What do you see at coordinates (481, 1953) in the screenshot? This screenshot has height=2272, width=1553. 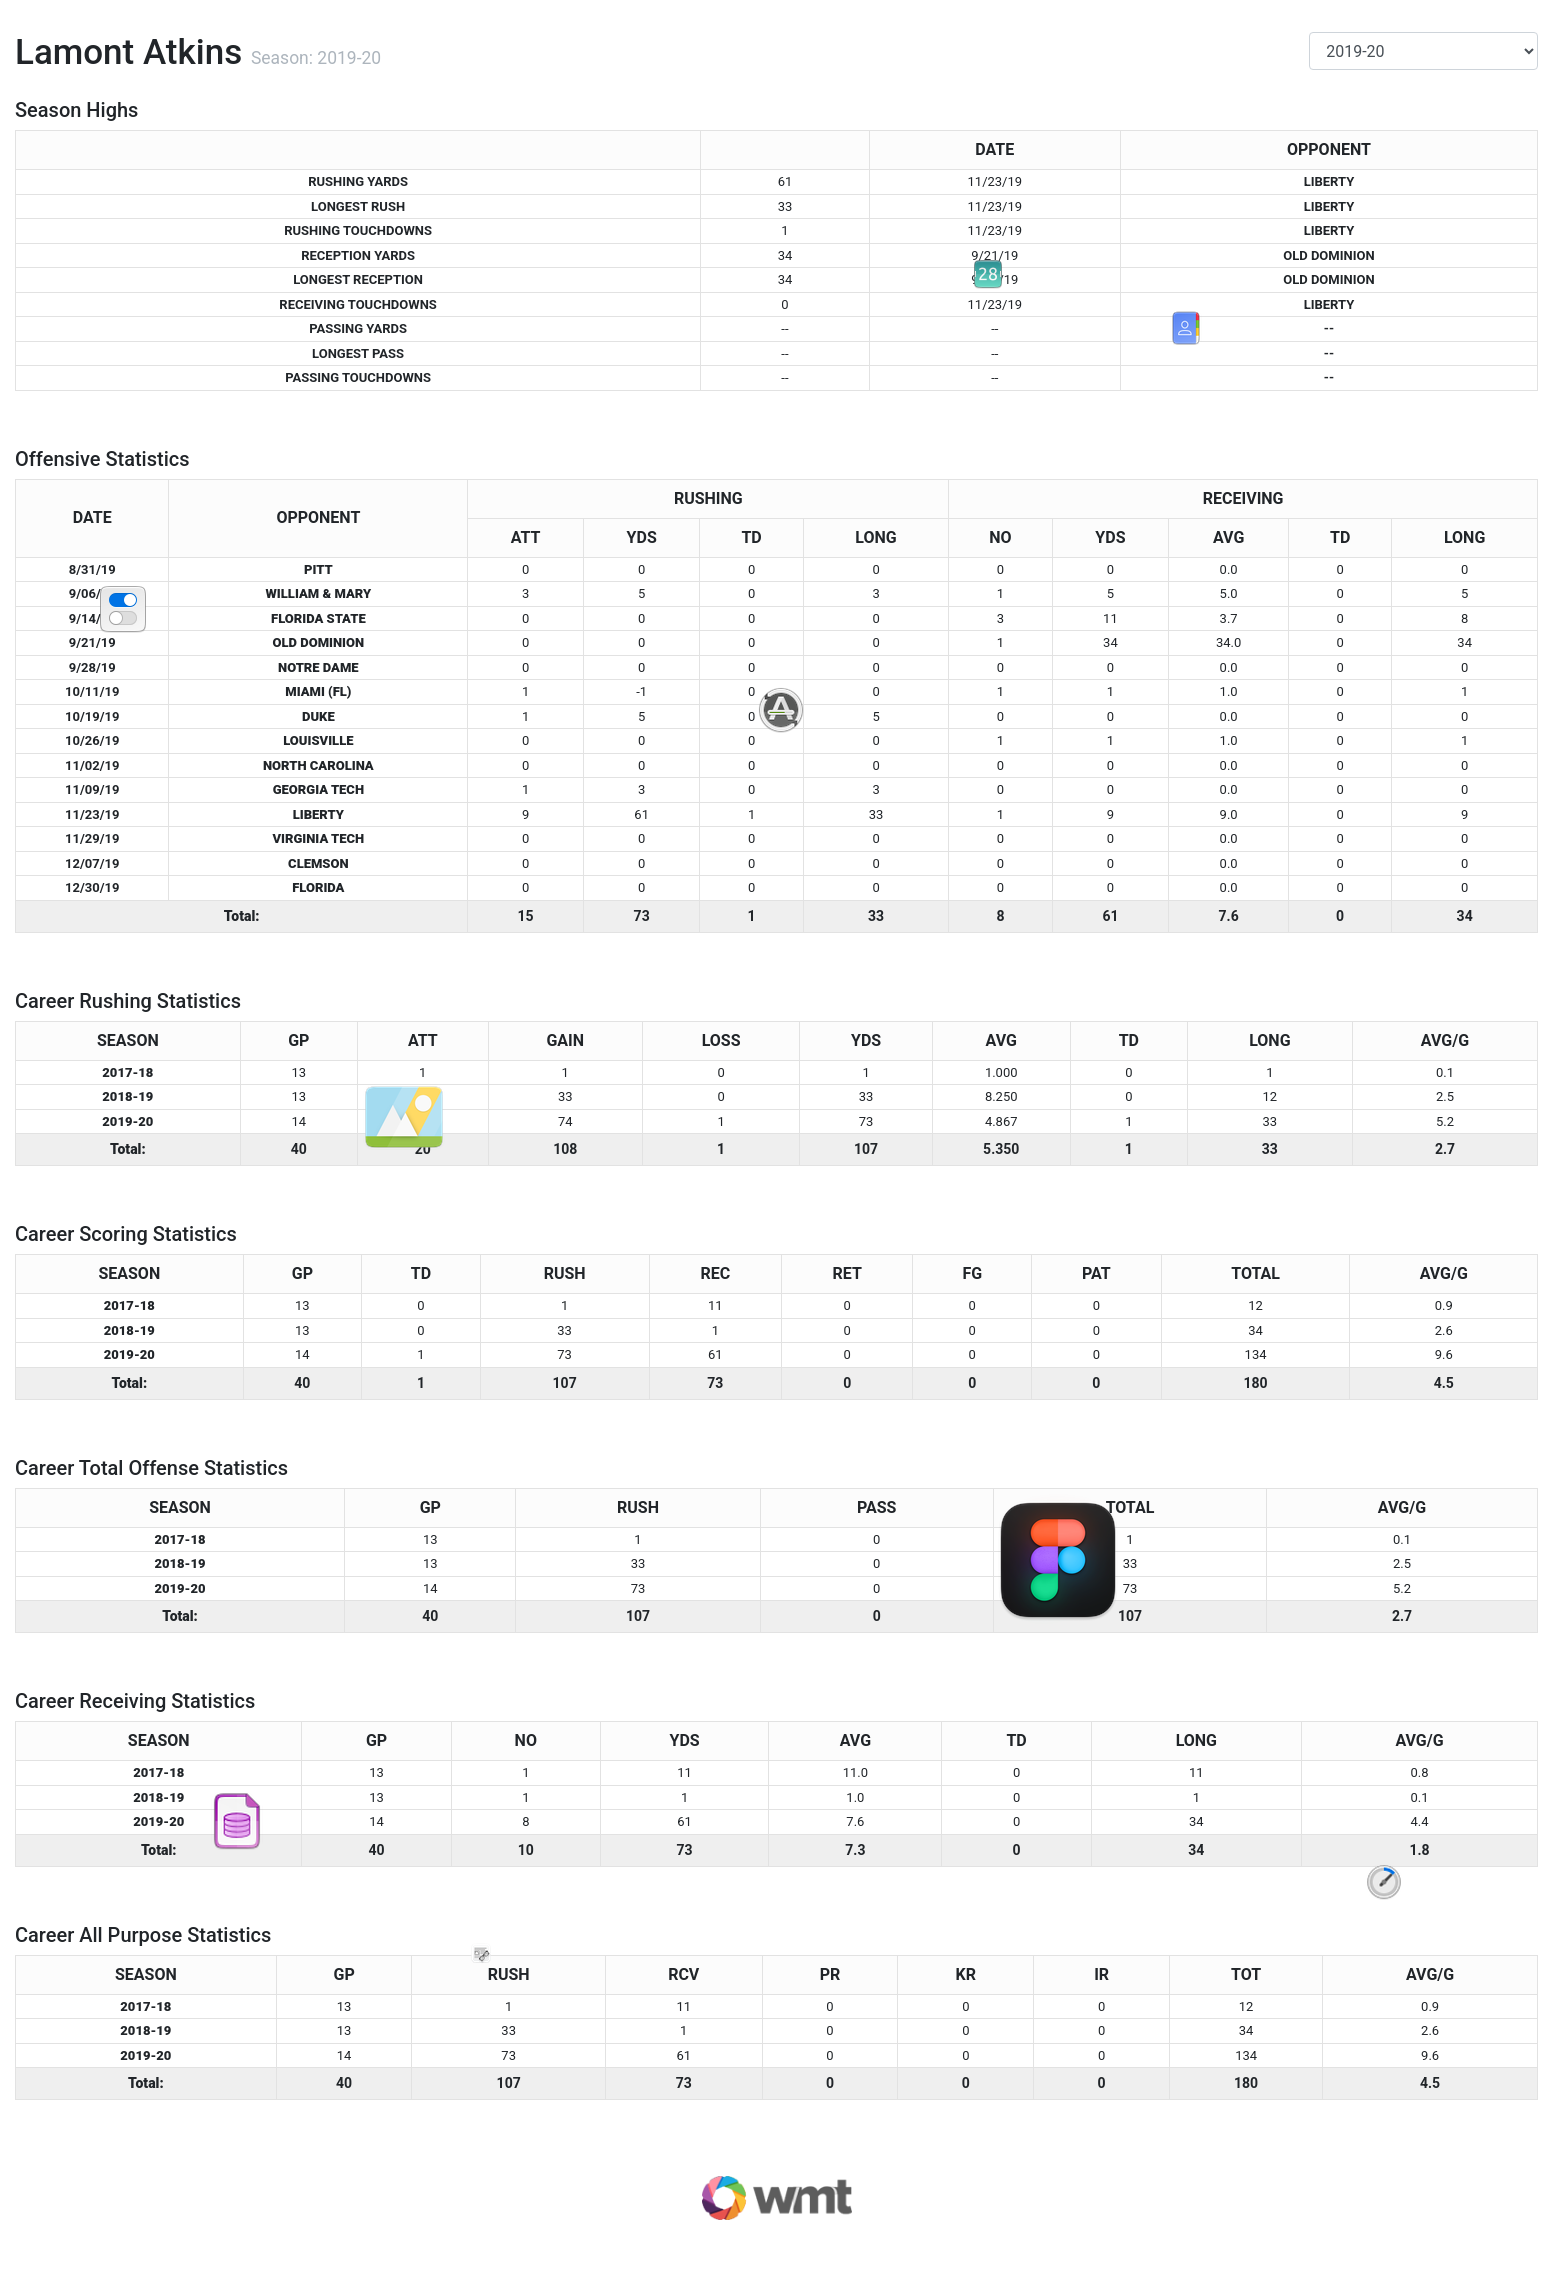 I see `open gnome documents app` at bounding box center [481, 1953].